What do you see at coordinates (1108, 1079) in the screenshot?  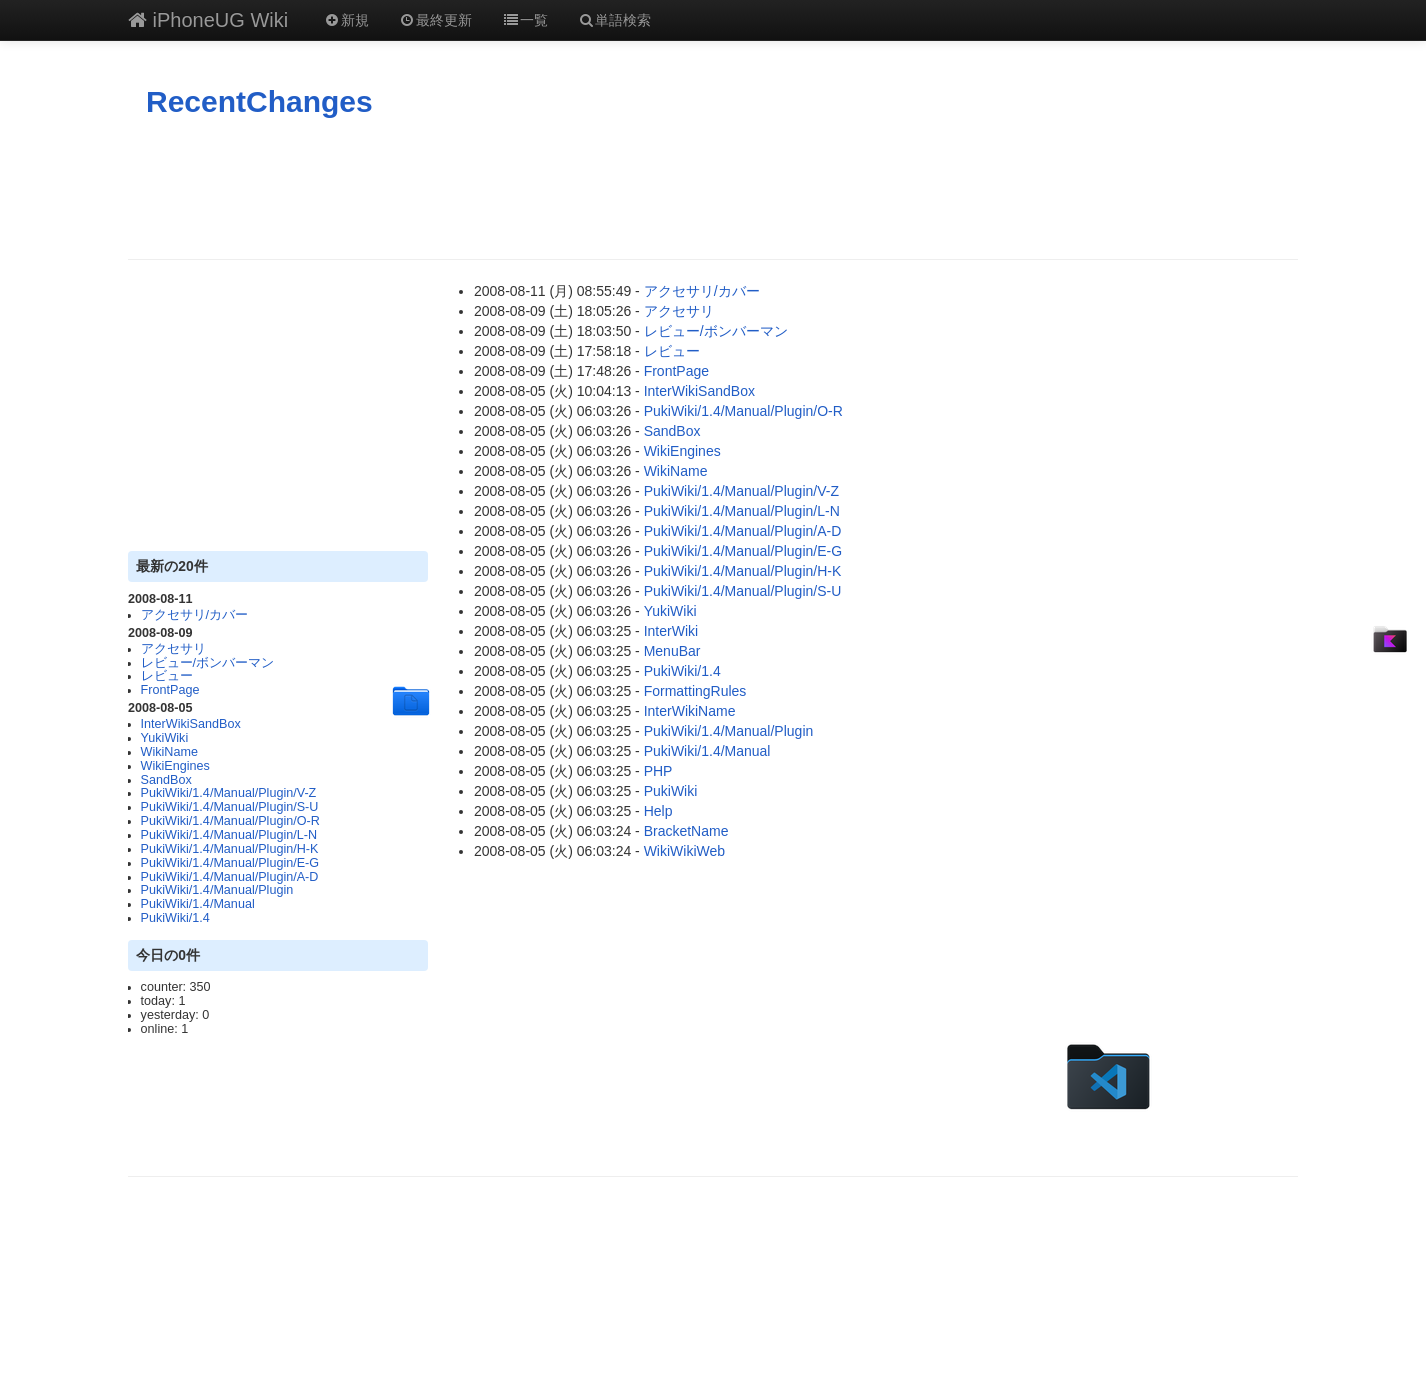 I see `open folder containing visual studio code projects` at bounding box center [1108, 1079].